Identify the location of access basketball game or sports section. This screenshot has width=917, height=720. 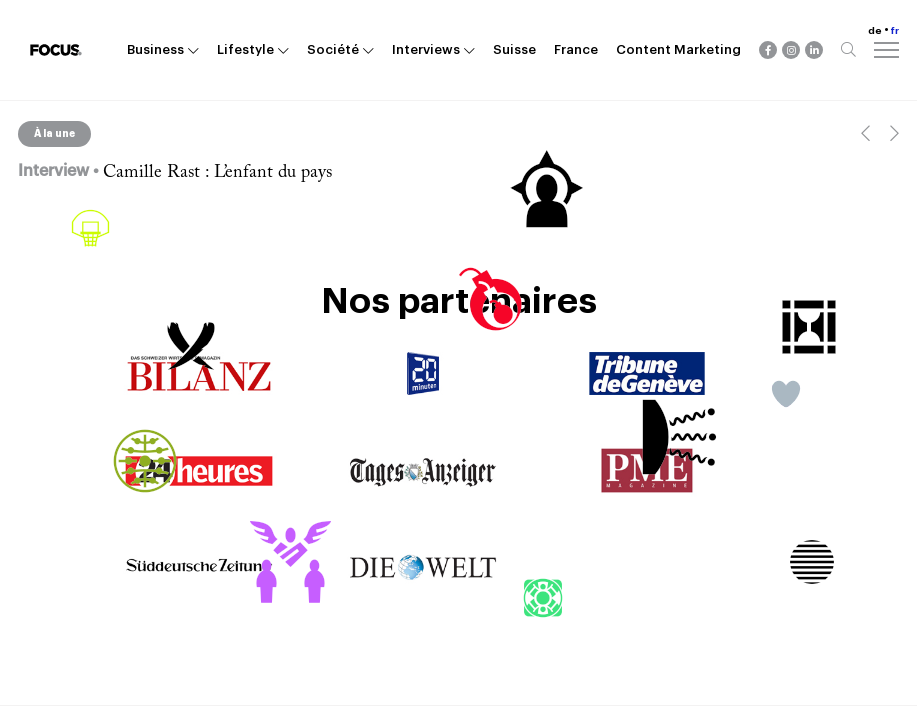
(90, 228).